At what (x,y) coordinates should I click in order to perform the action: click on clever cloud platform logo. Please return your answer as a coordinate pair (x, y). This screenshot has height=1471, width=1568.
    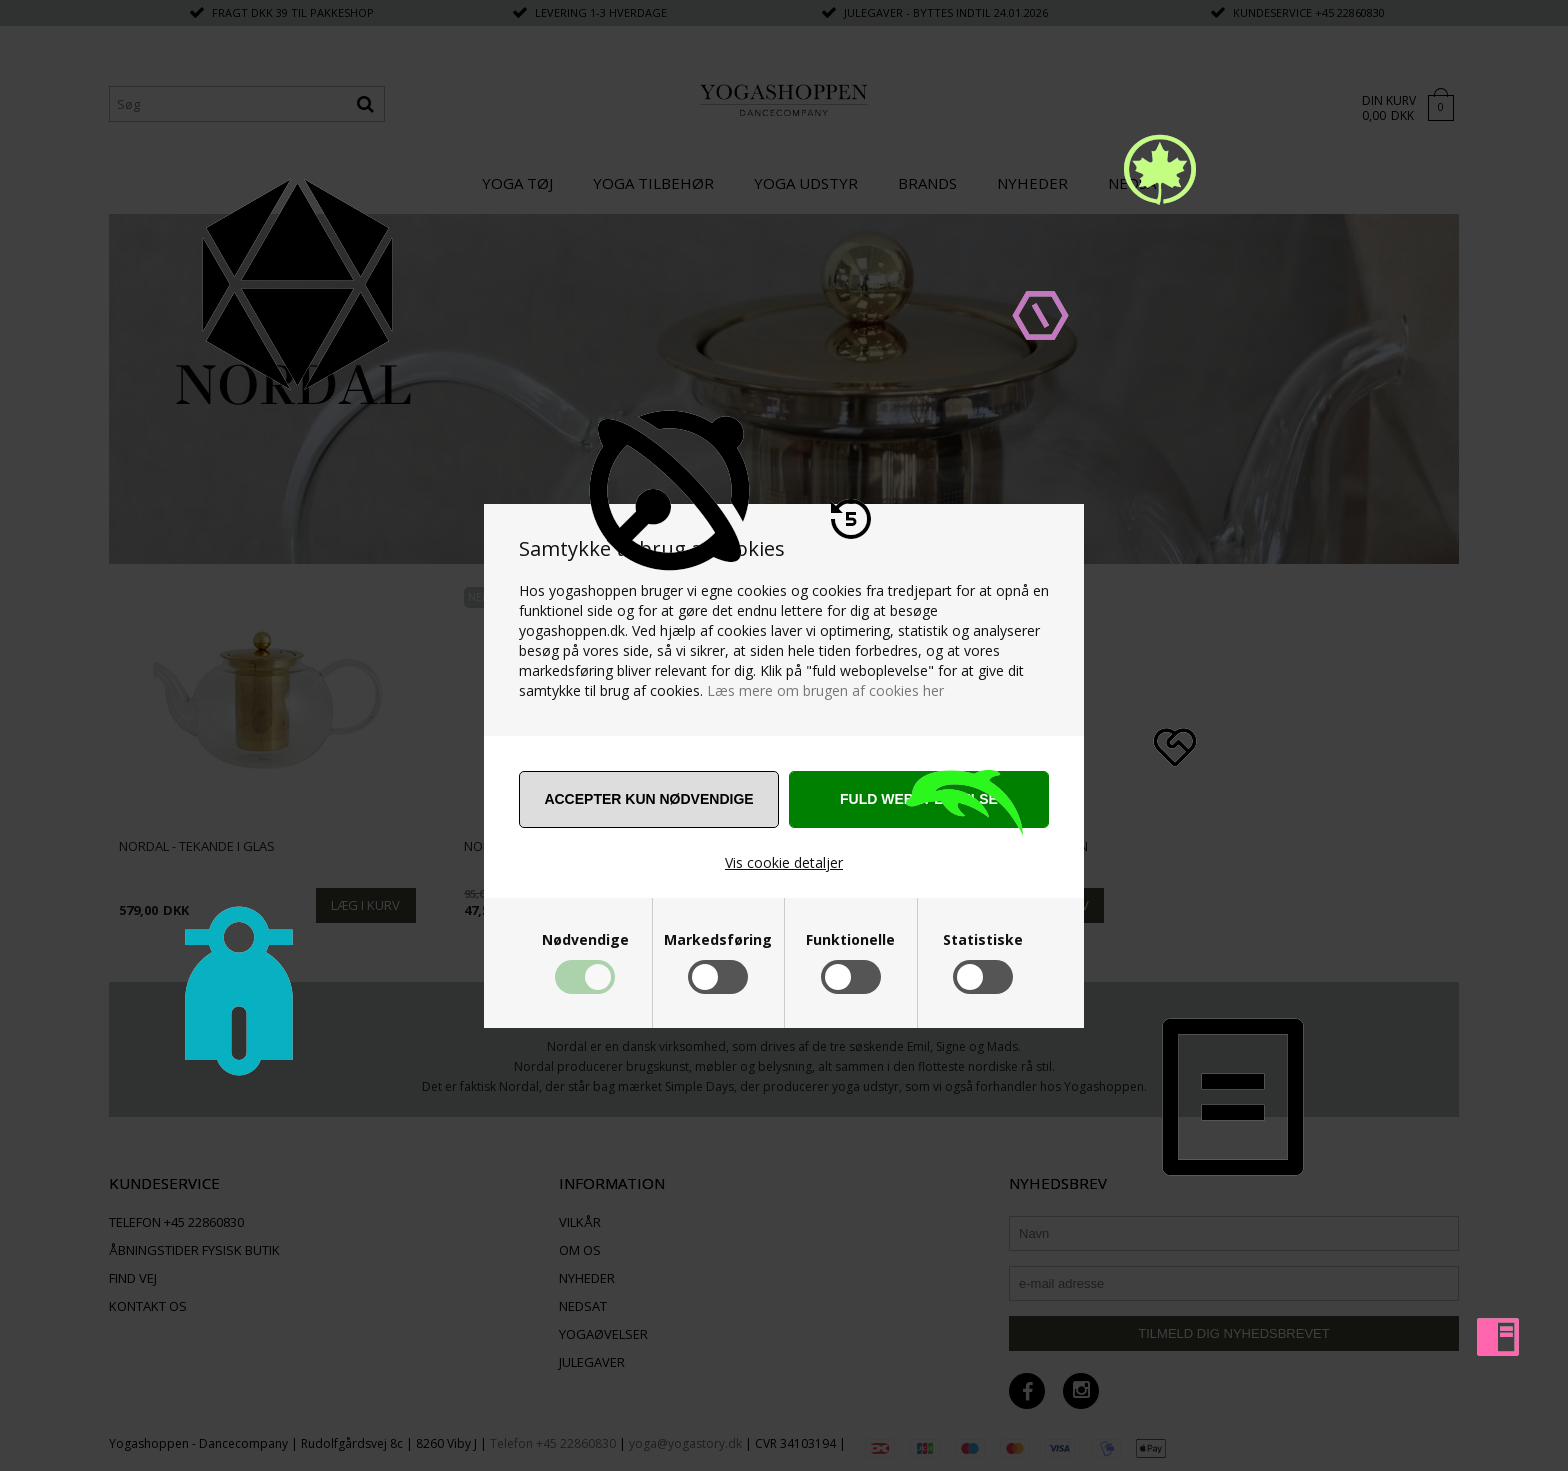
    Looking at the image, I should click on (297, 284).